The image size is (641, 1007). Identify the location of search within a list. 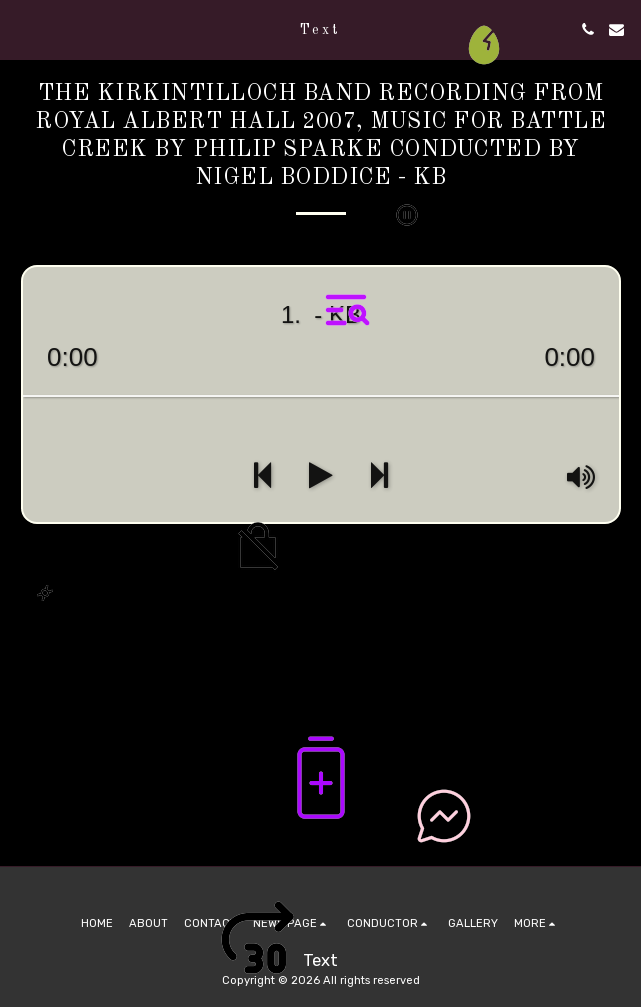
(346, 310).